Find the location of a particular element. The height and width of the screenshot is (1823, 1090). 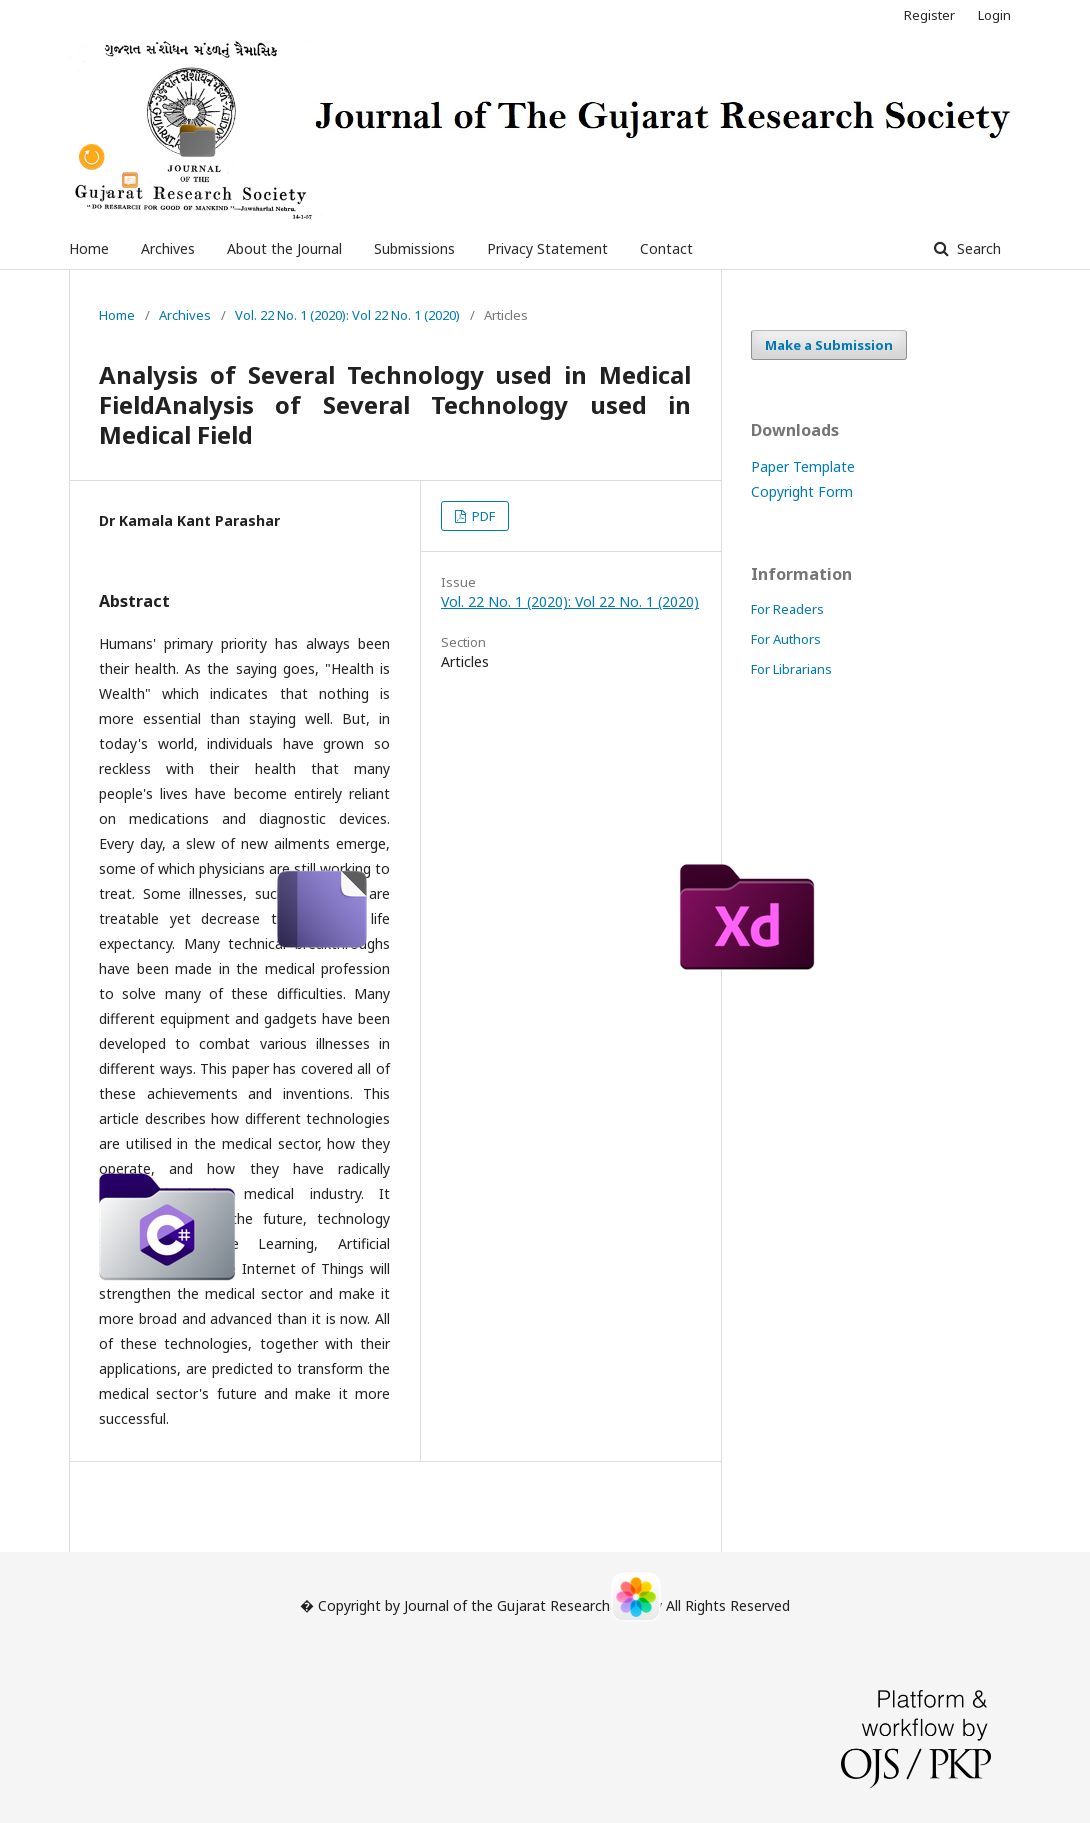

open messaging app is located at coordinates (130, 180).